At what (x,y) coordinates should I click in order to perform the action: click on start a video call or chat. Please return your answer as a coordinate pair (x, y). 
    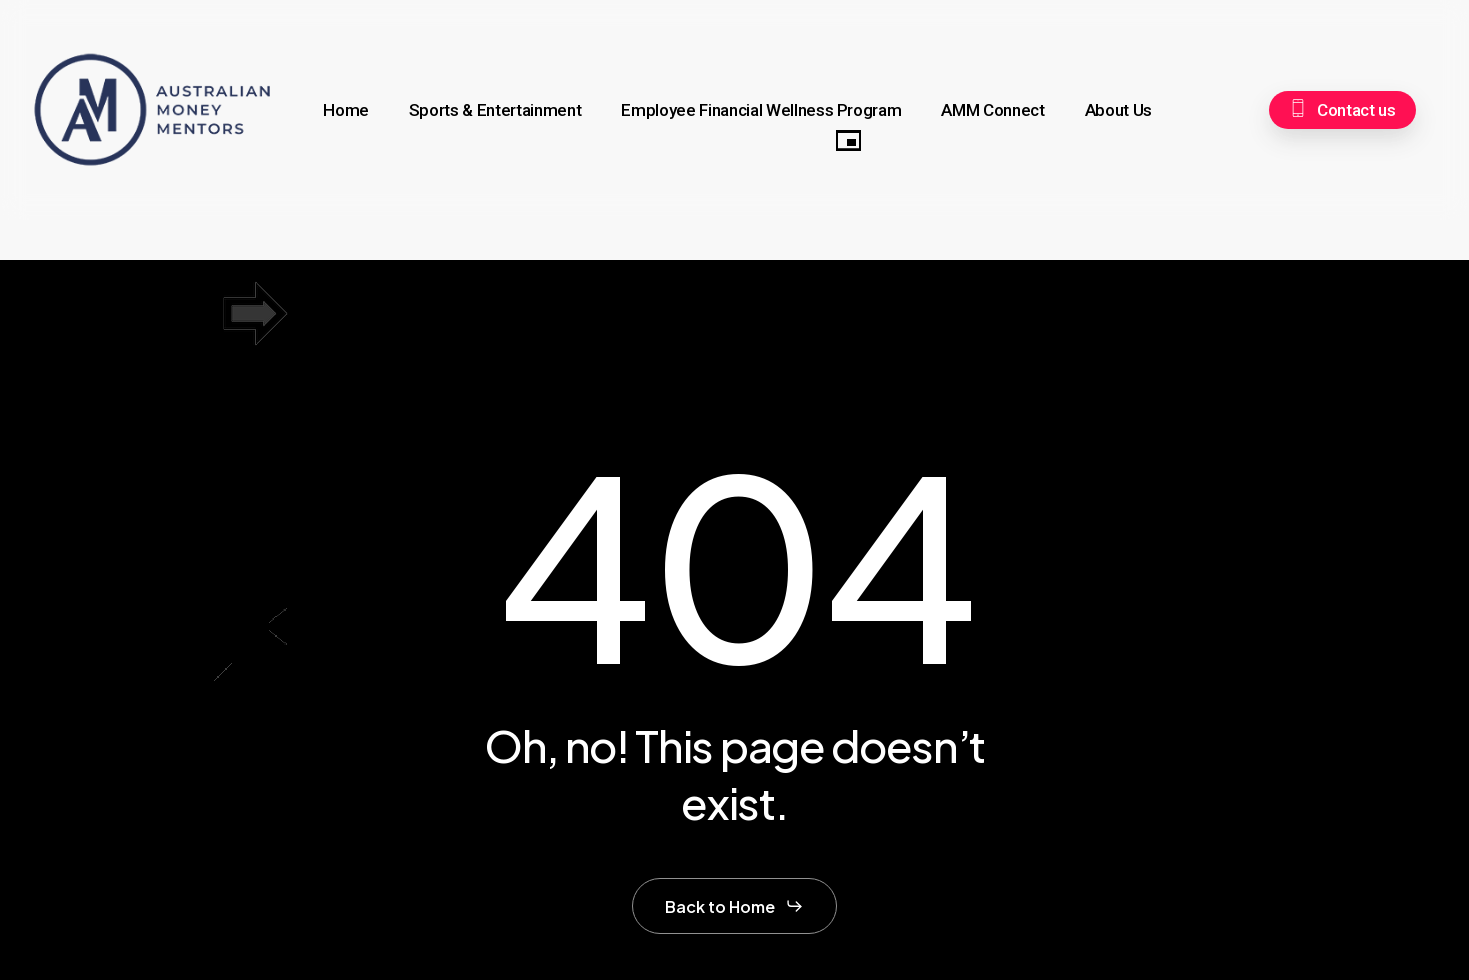
    Looking at the image, I should click on (259, 635).